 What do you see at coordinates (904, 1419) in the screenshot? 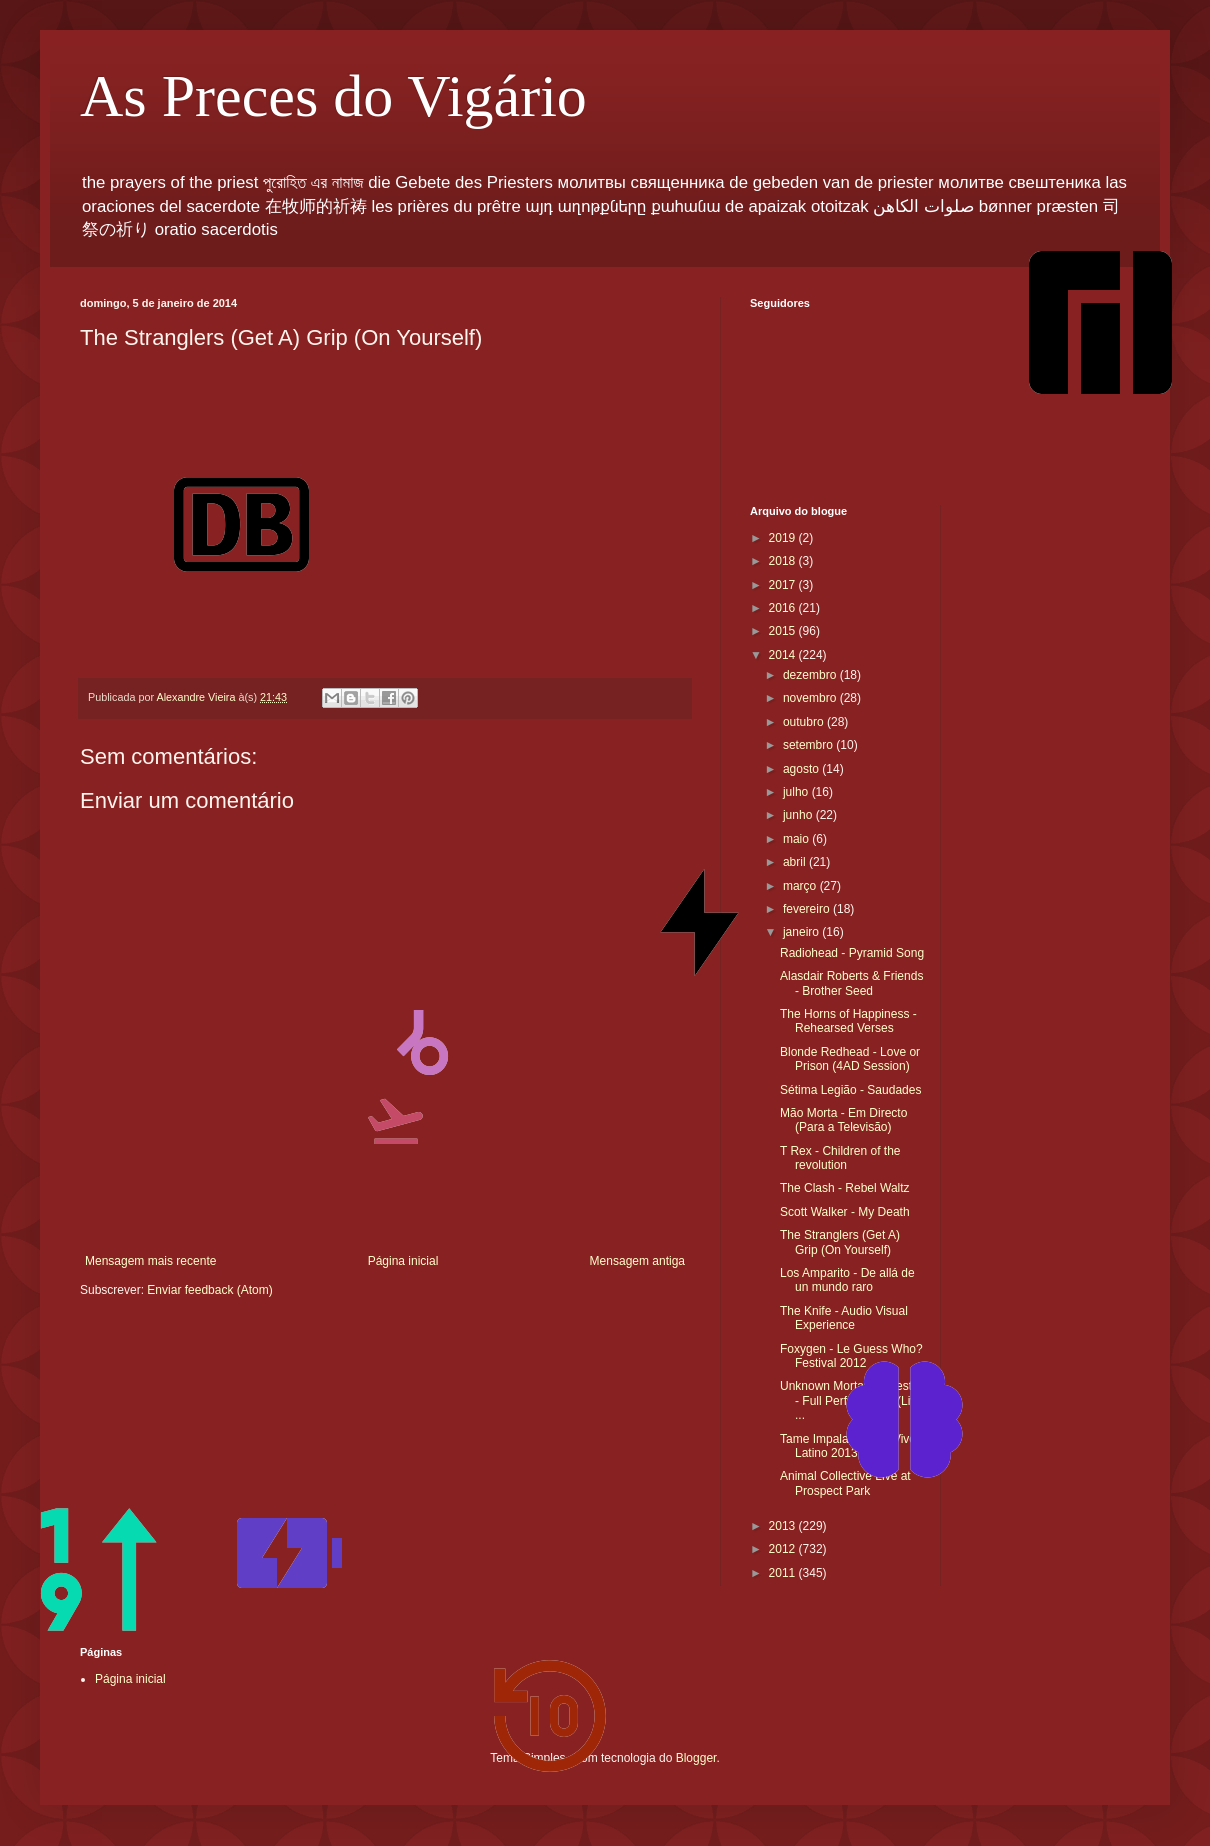
I see `access mental health or wellness features` at bounding box center [904, 1419].